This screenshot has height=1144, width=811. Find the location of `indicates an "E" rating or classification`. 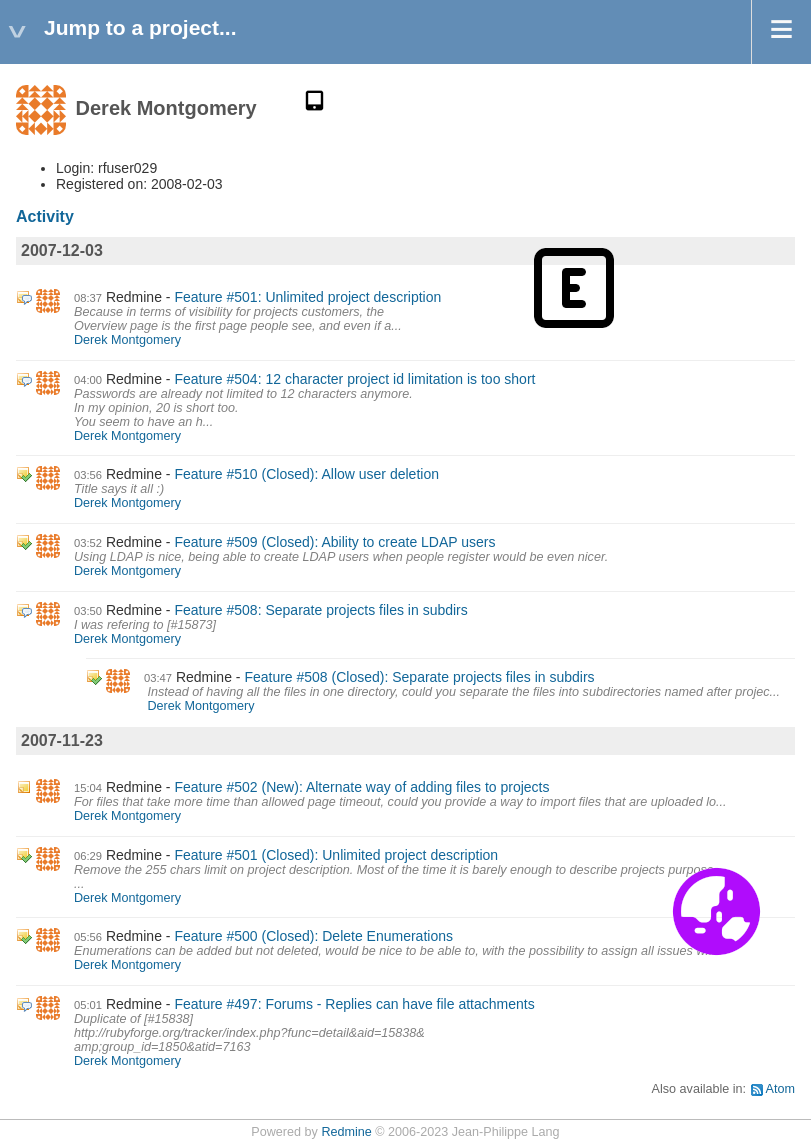

indicates an "E" rating or classification is located at coordinates (574, 288).